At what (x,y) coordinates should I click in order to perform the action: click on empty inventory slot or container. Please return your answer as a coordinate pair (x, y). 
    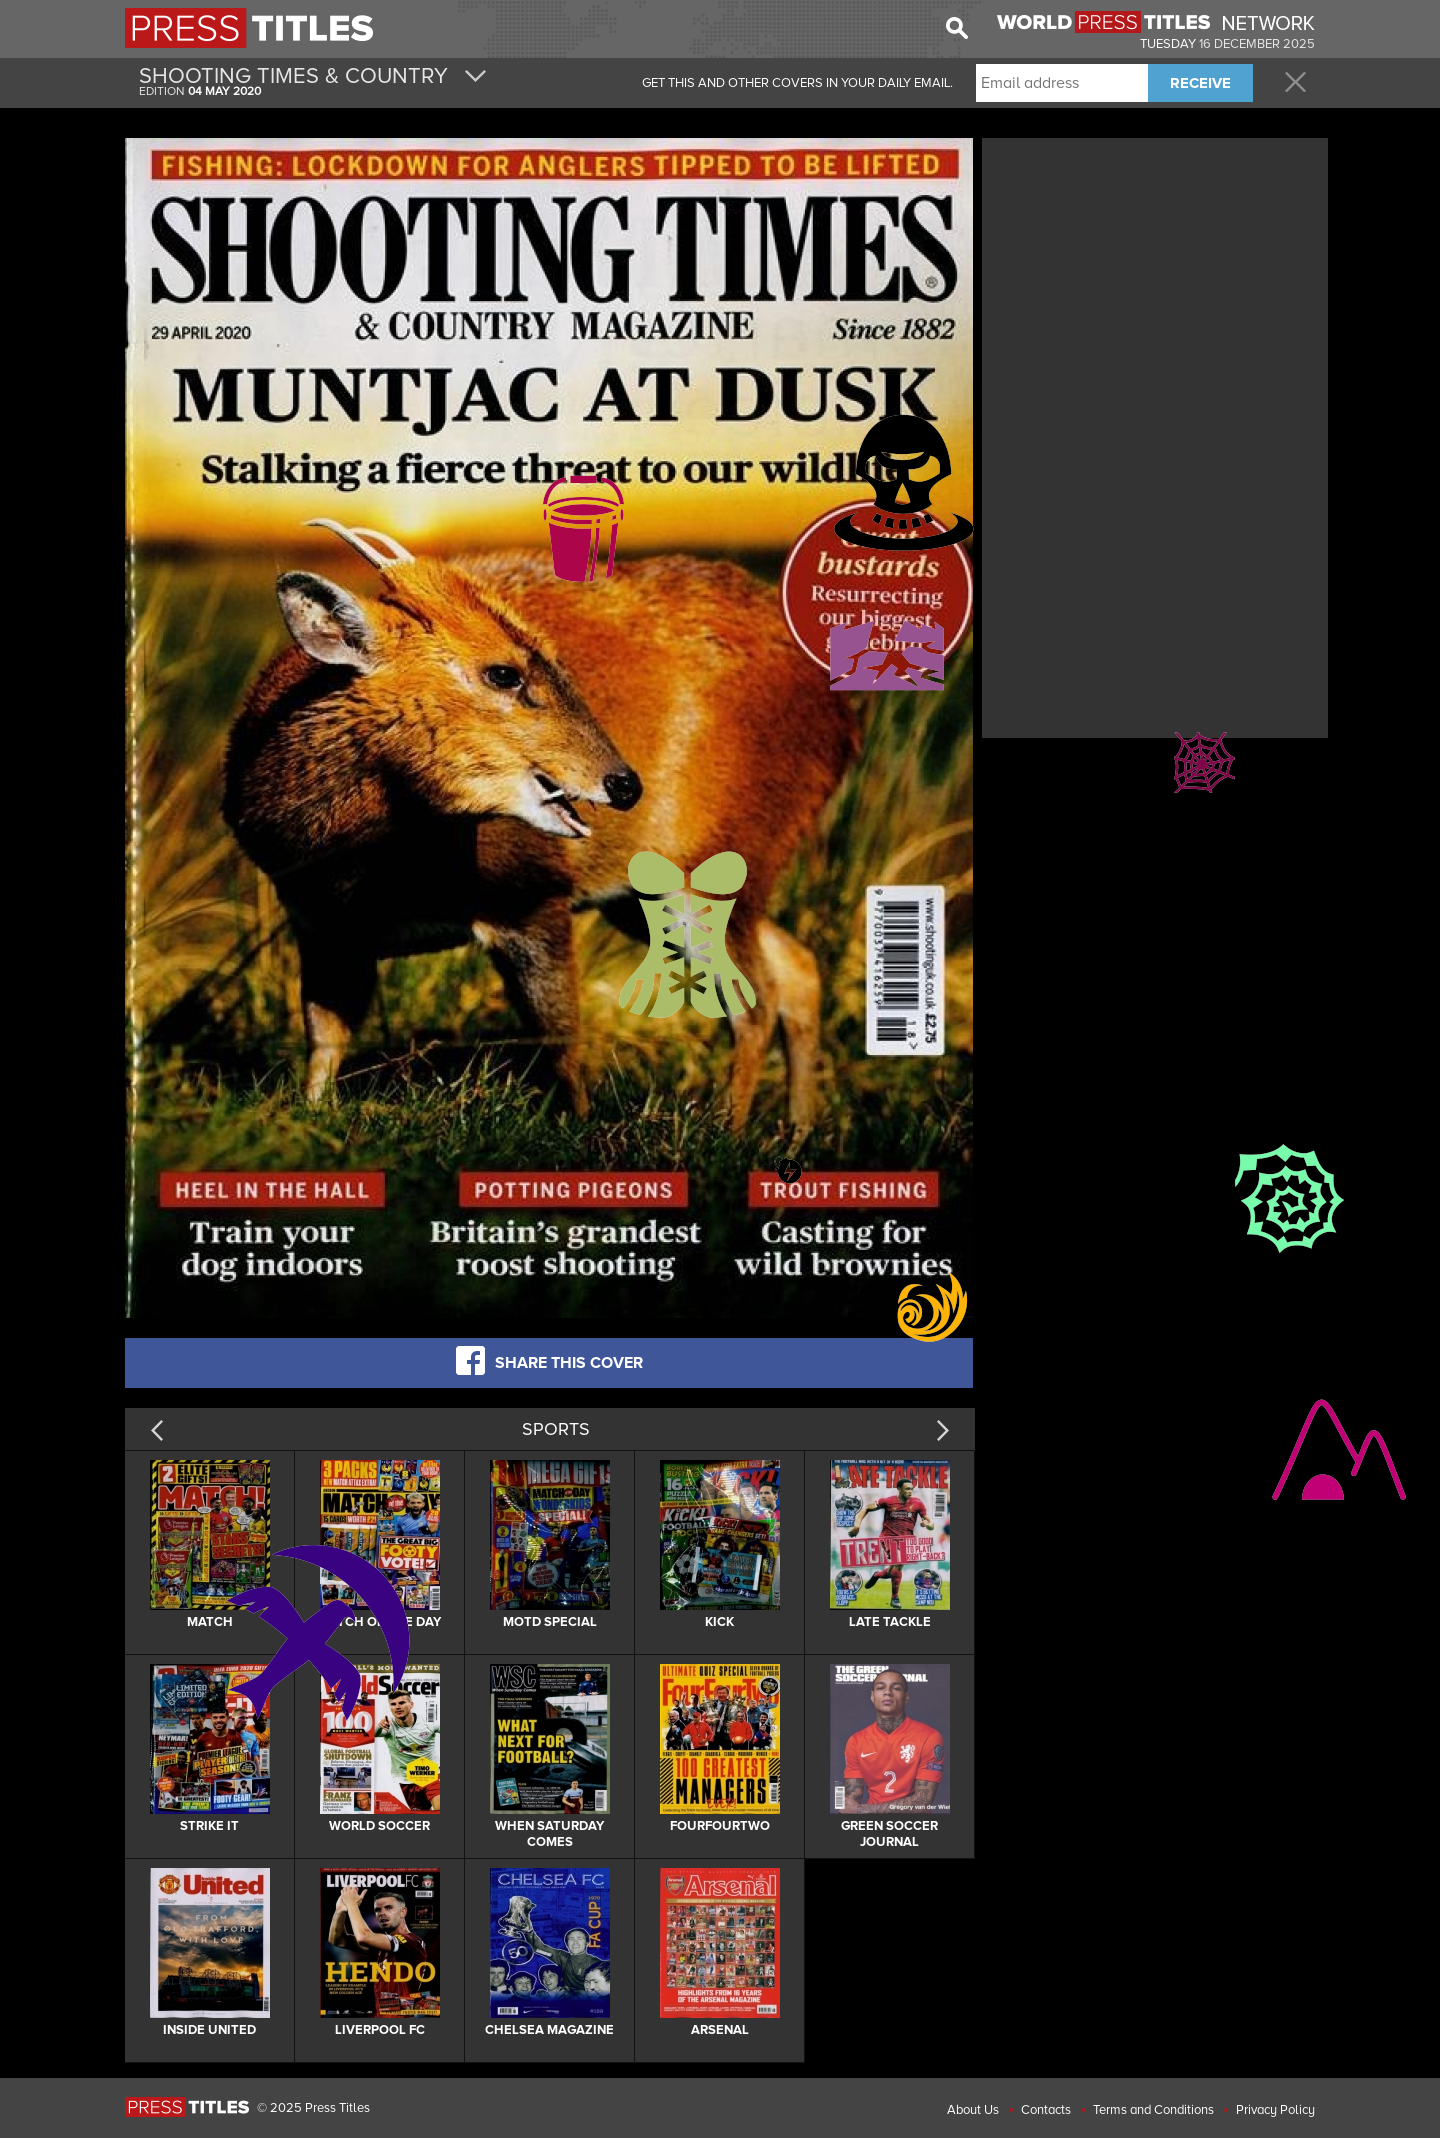
    Looking at the image, I should click on (583, 525).